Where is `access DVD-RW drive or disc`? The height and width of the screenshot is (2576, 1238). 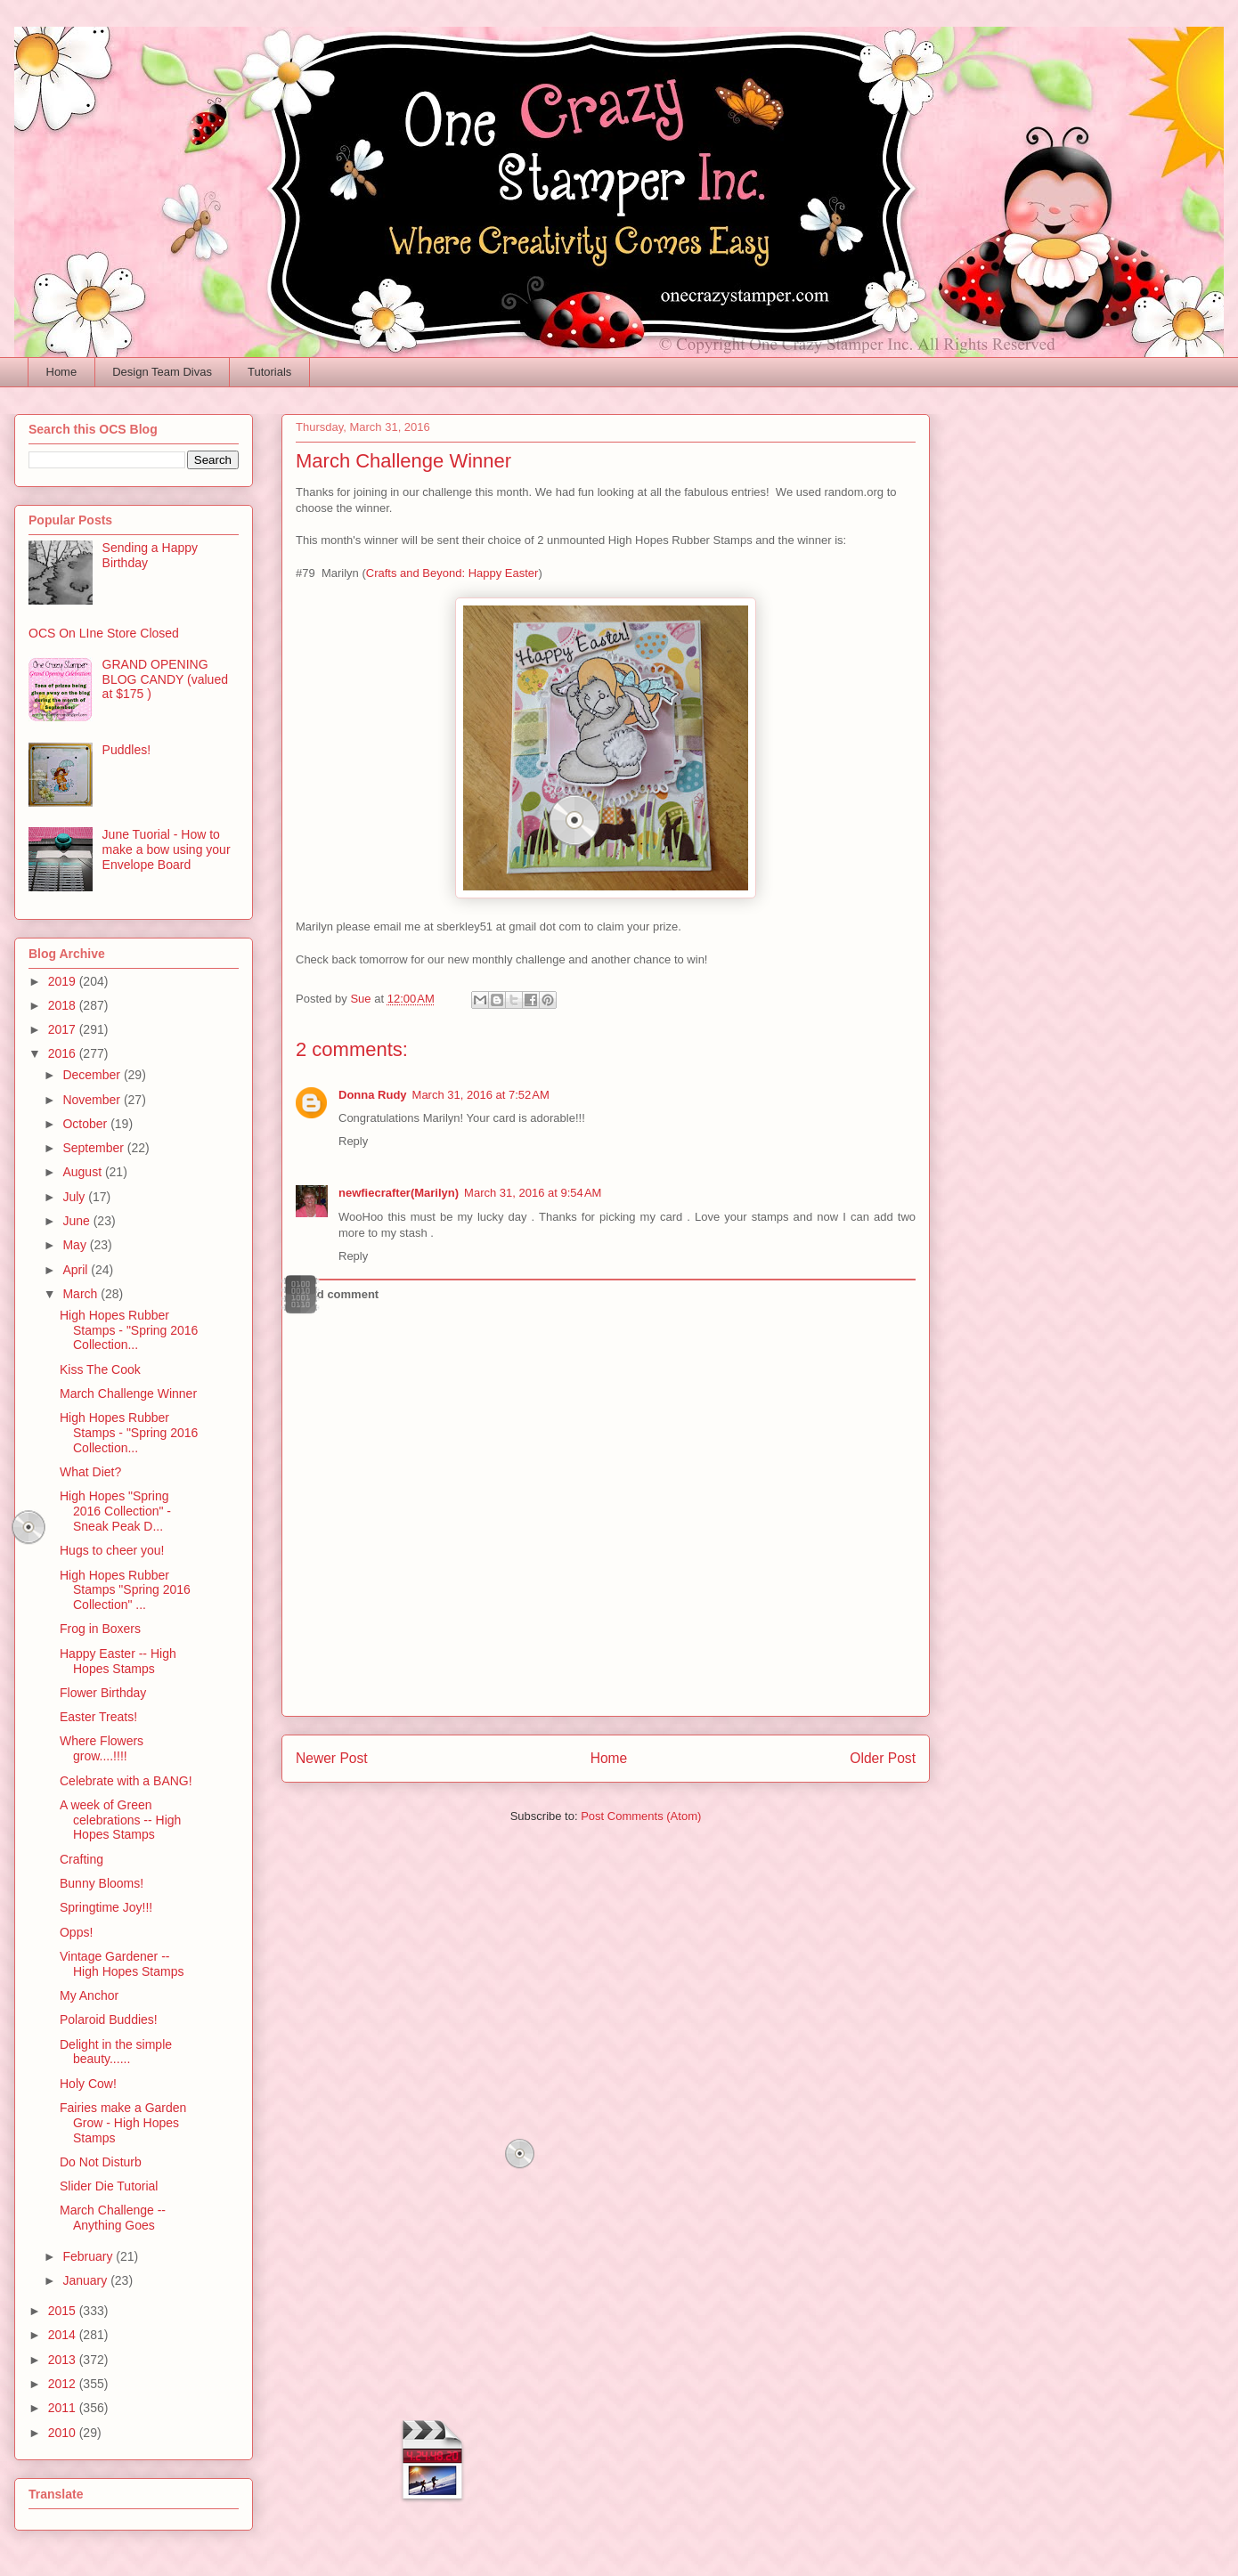 access DVD-RW drive or disc is located at coordinates (29, 1527).